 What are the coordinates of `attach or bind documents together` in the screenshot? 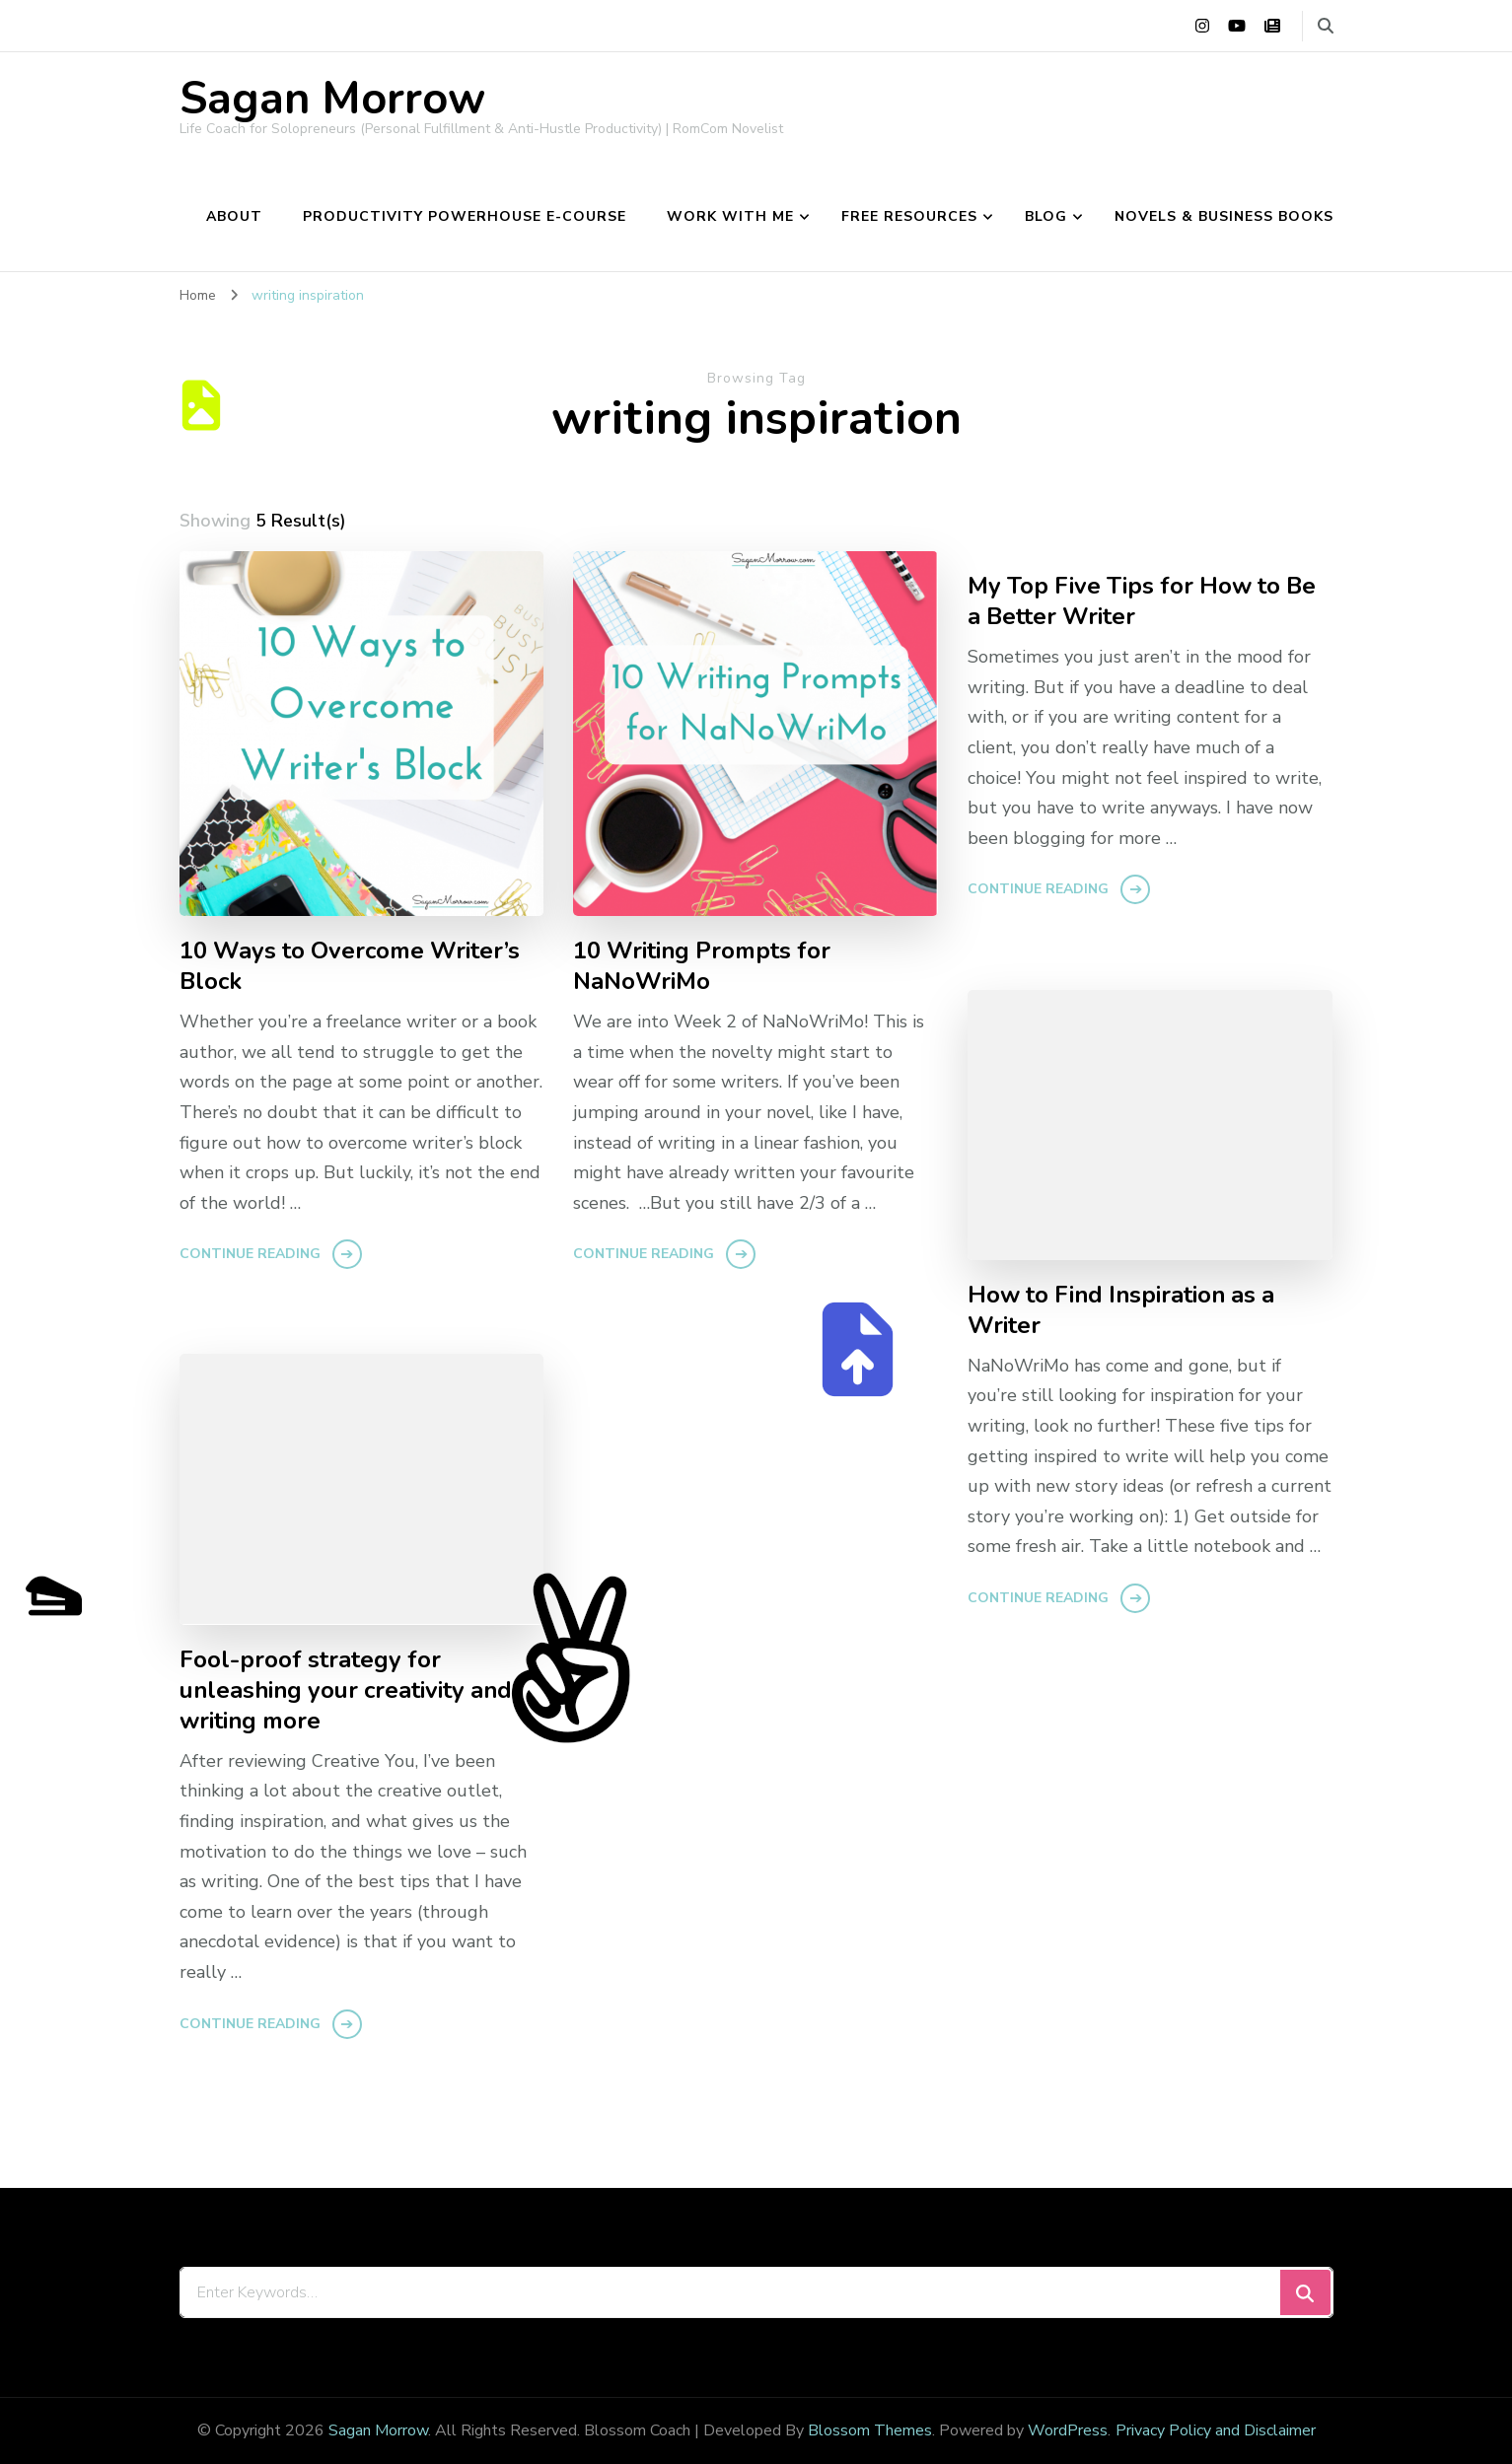 It's located at (53, 1595).